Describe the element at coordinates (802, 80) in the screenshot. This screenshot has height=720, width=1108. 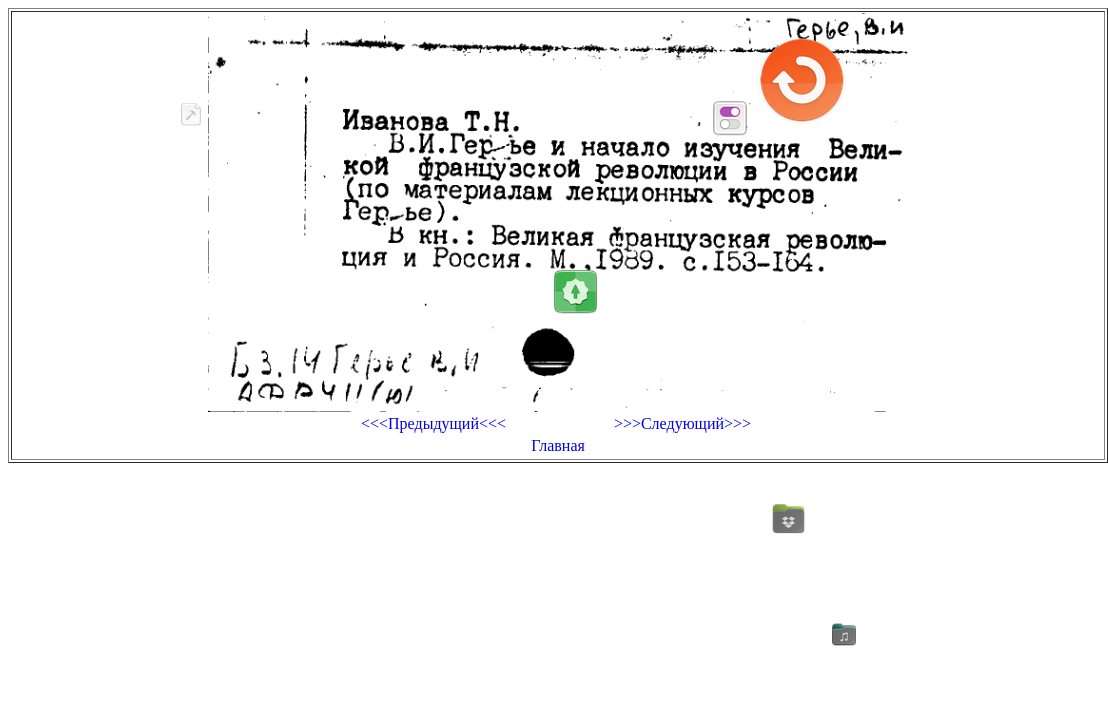
I see `open Ubuntu Livepatch settings` at that location.